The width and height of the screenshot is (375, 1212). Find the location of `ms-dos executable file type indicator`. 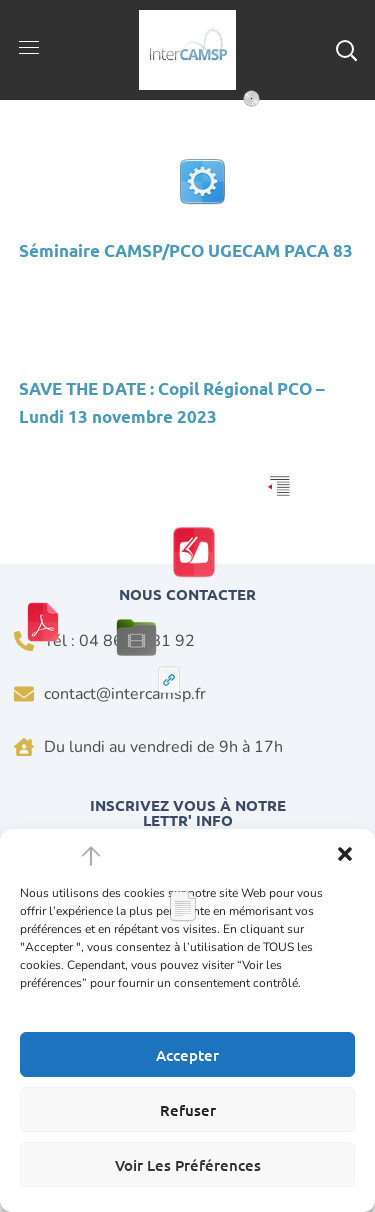

ms-dos executable file type indicator is located at coordinates (202, 181).